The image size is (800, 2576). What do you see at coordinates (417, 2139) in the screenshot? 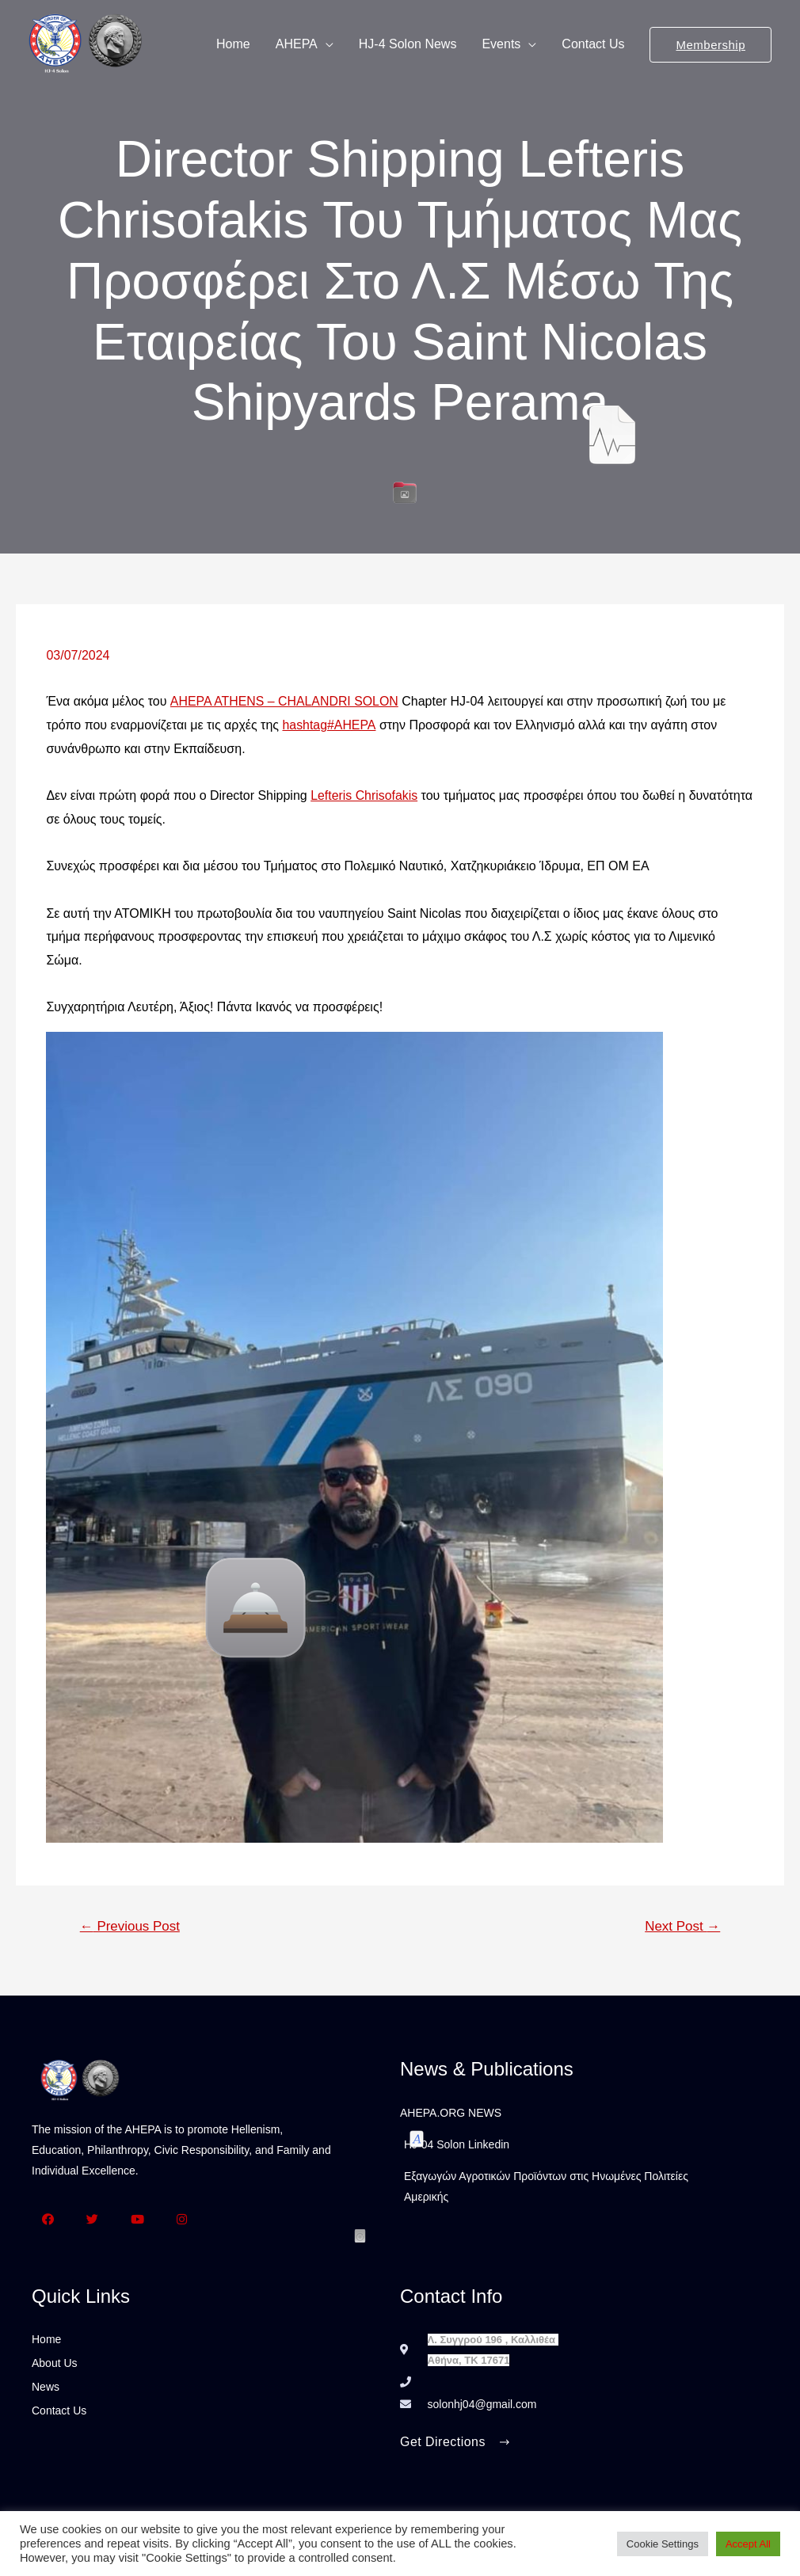
I see `a TrueType font file` at bounding box center [417, 2139].